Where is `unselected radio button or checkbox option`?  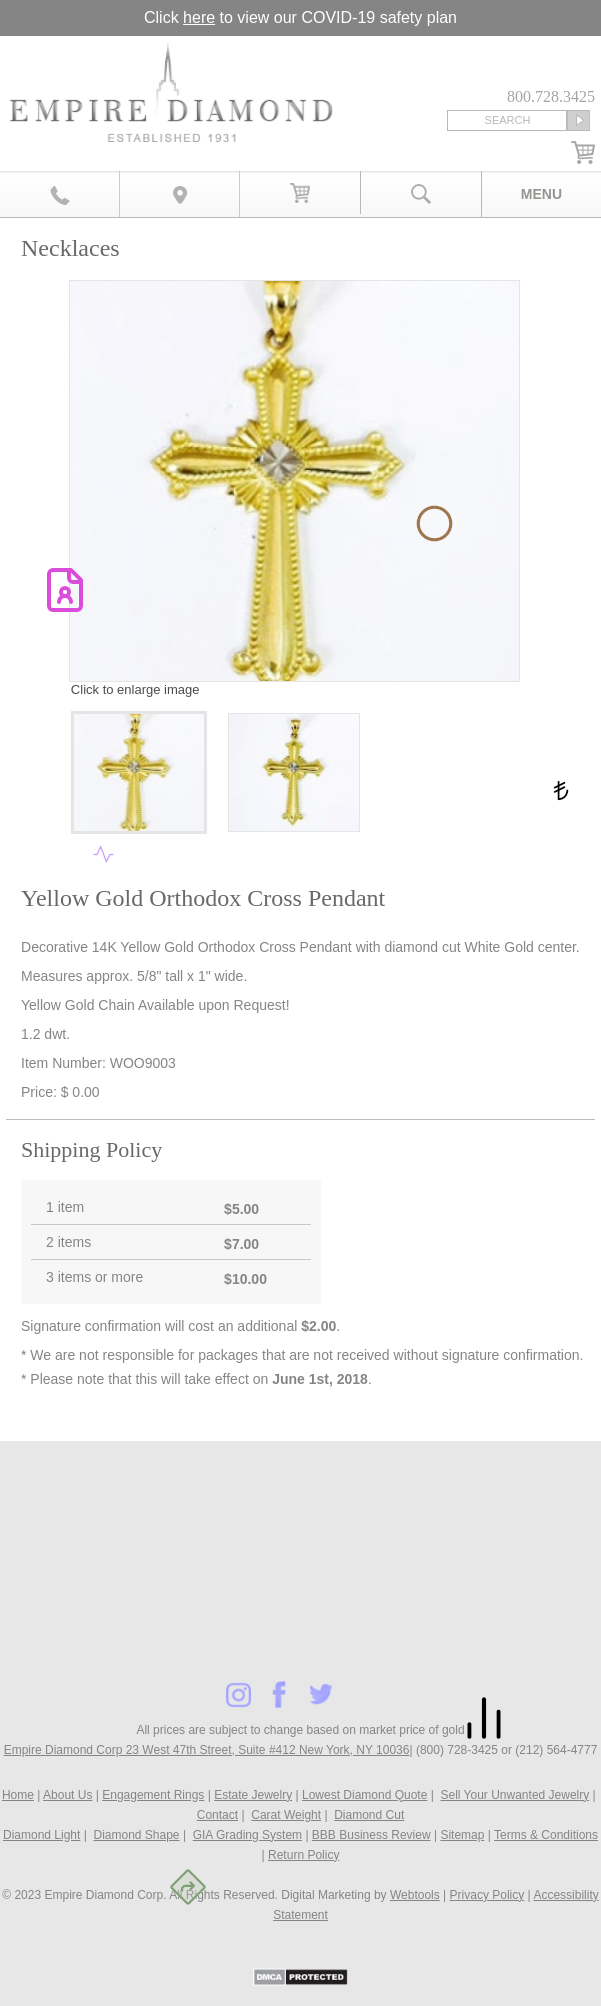 unselected radio button or checkbox option is located at coordinates (434, 523).